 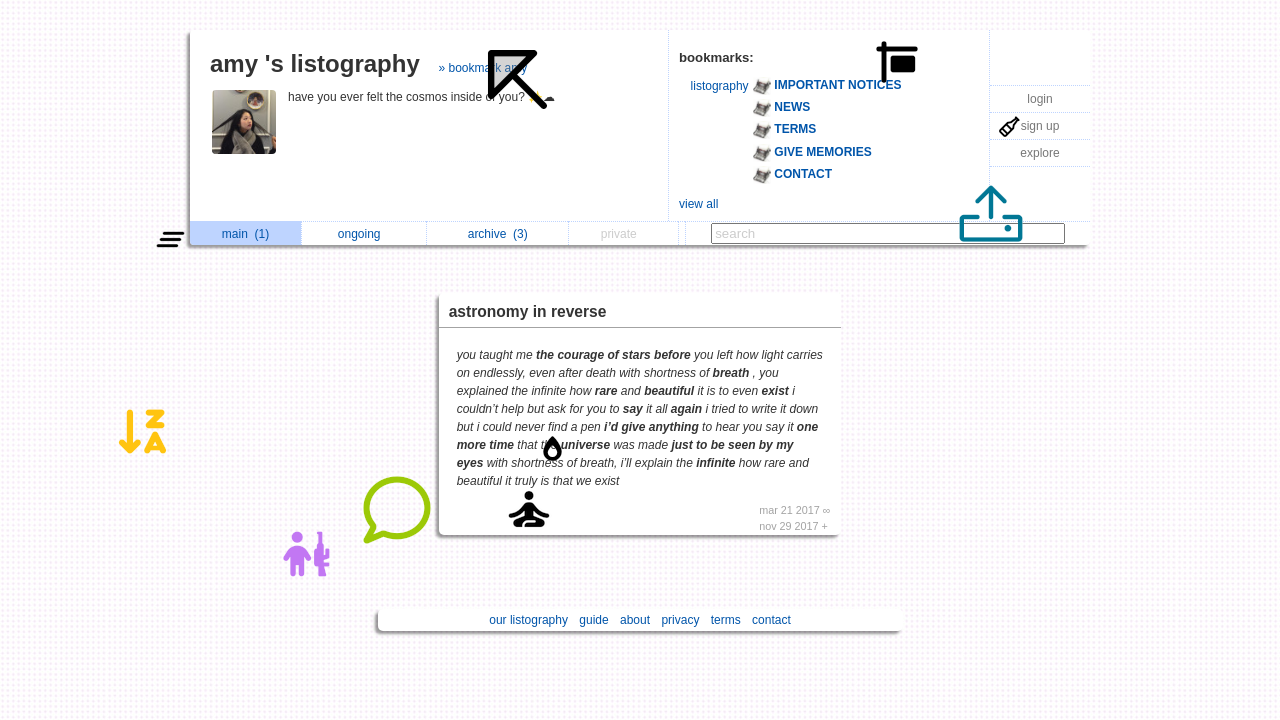 I want to click on upload a file or document, so click(x=991, y=217).